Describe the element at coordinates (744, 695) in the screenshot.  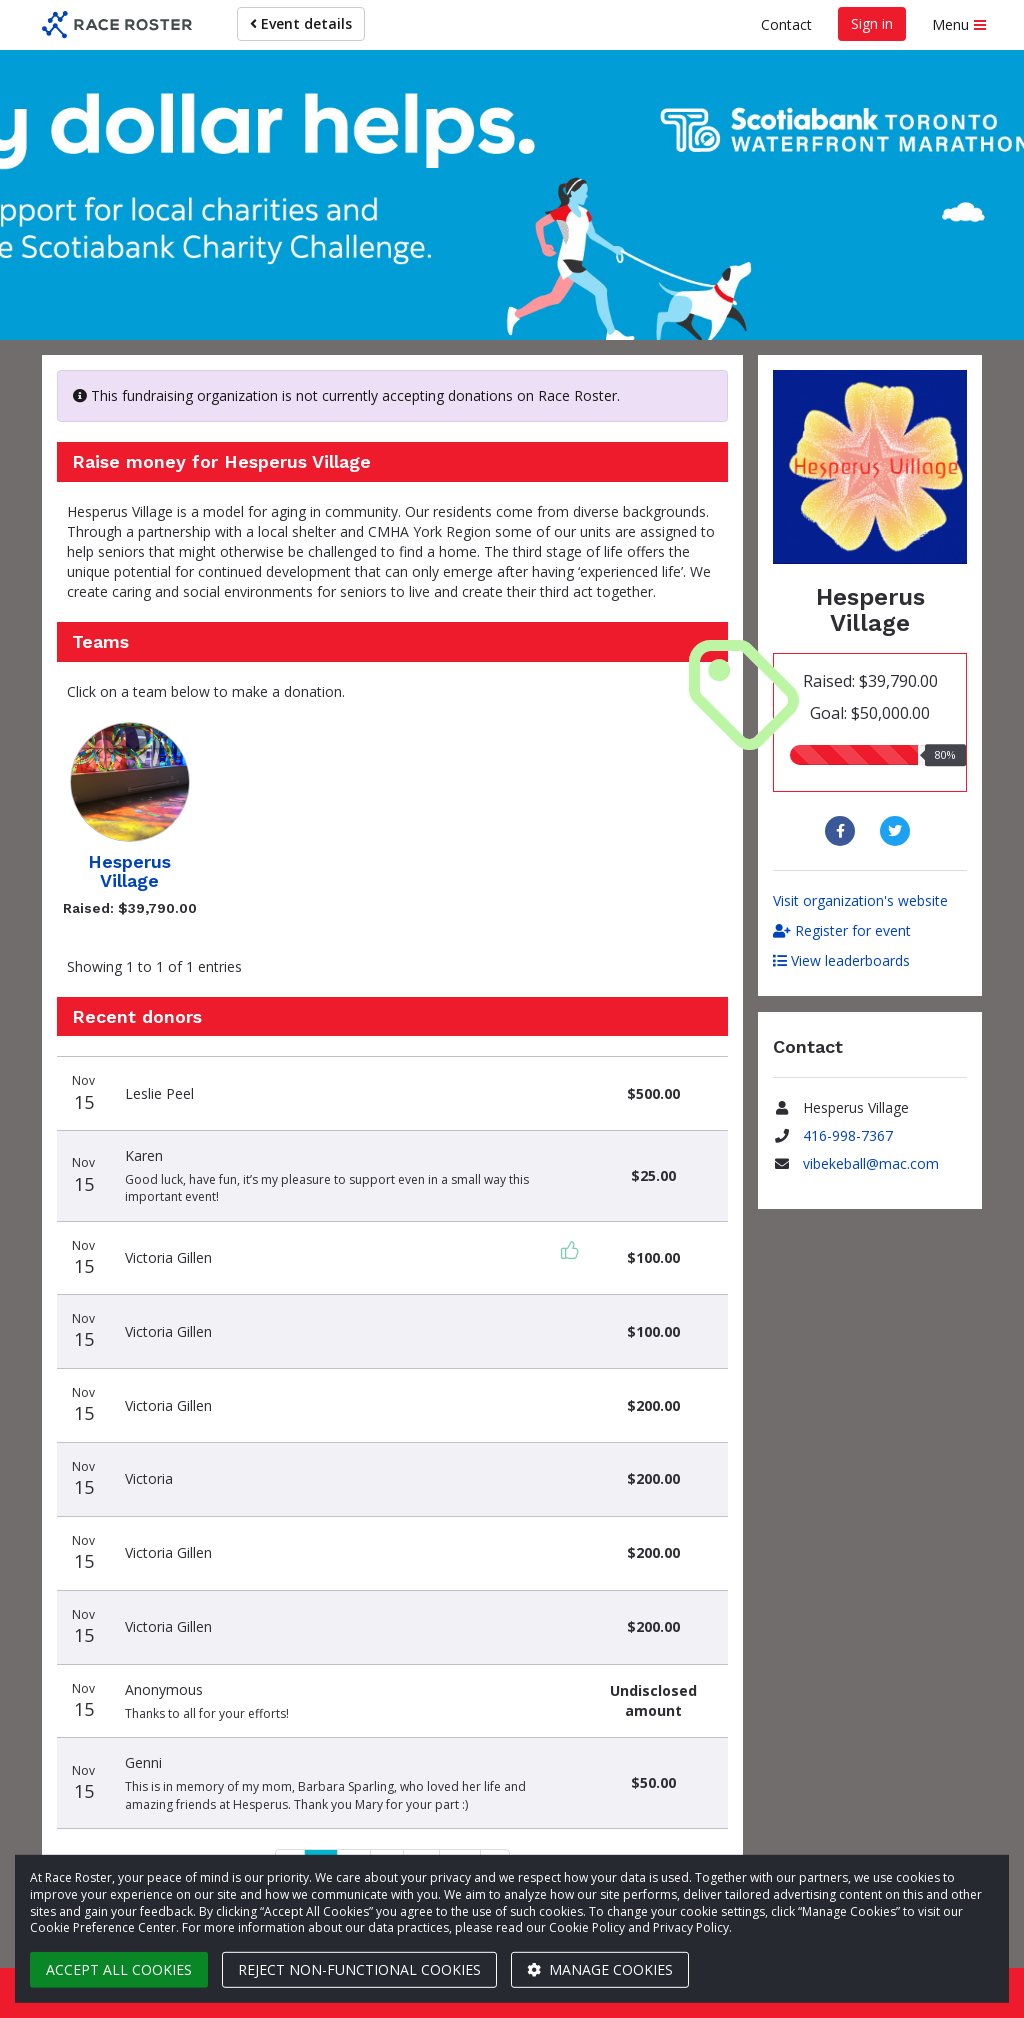
I see `add or manage tags` at that location.